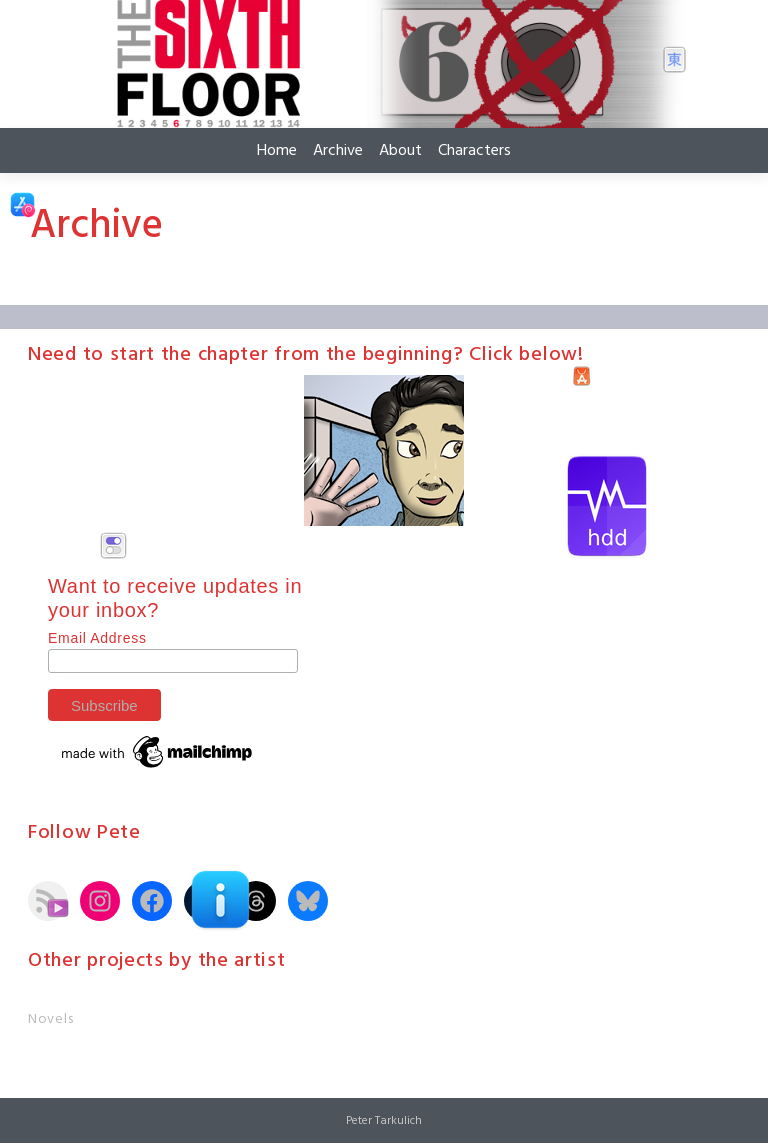 This screenshot has width=768, height=1143. I want to click on open the debian software center, so click(22, 204).